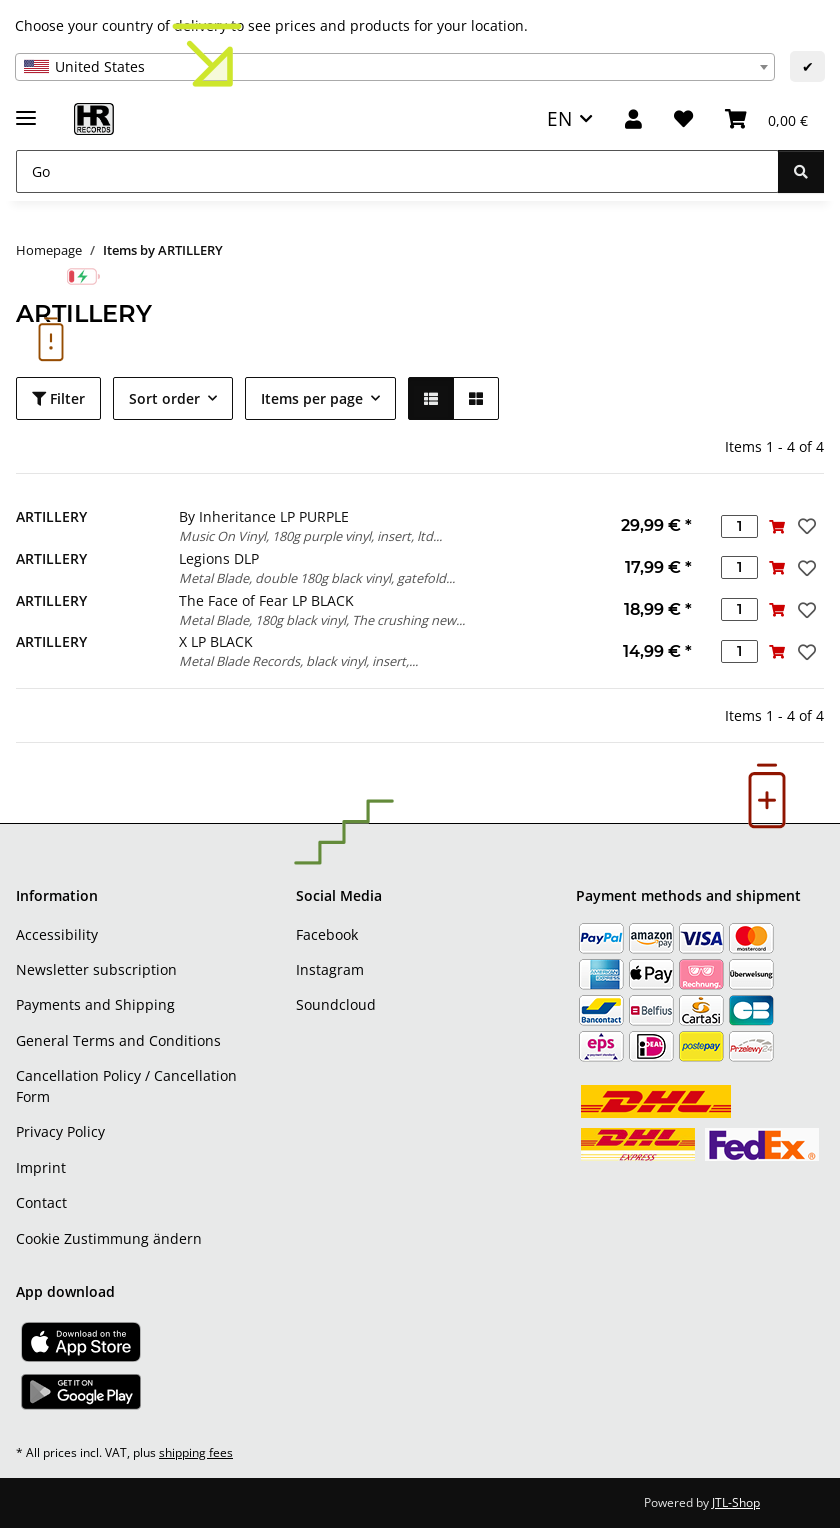 This screenshot has height=1528, width=840. I want to click on indicates low battery warning, so click(51, 340).